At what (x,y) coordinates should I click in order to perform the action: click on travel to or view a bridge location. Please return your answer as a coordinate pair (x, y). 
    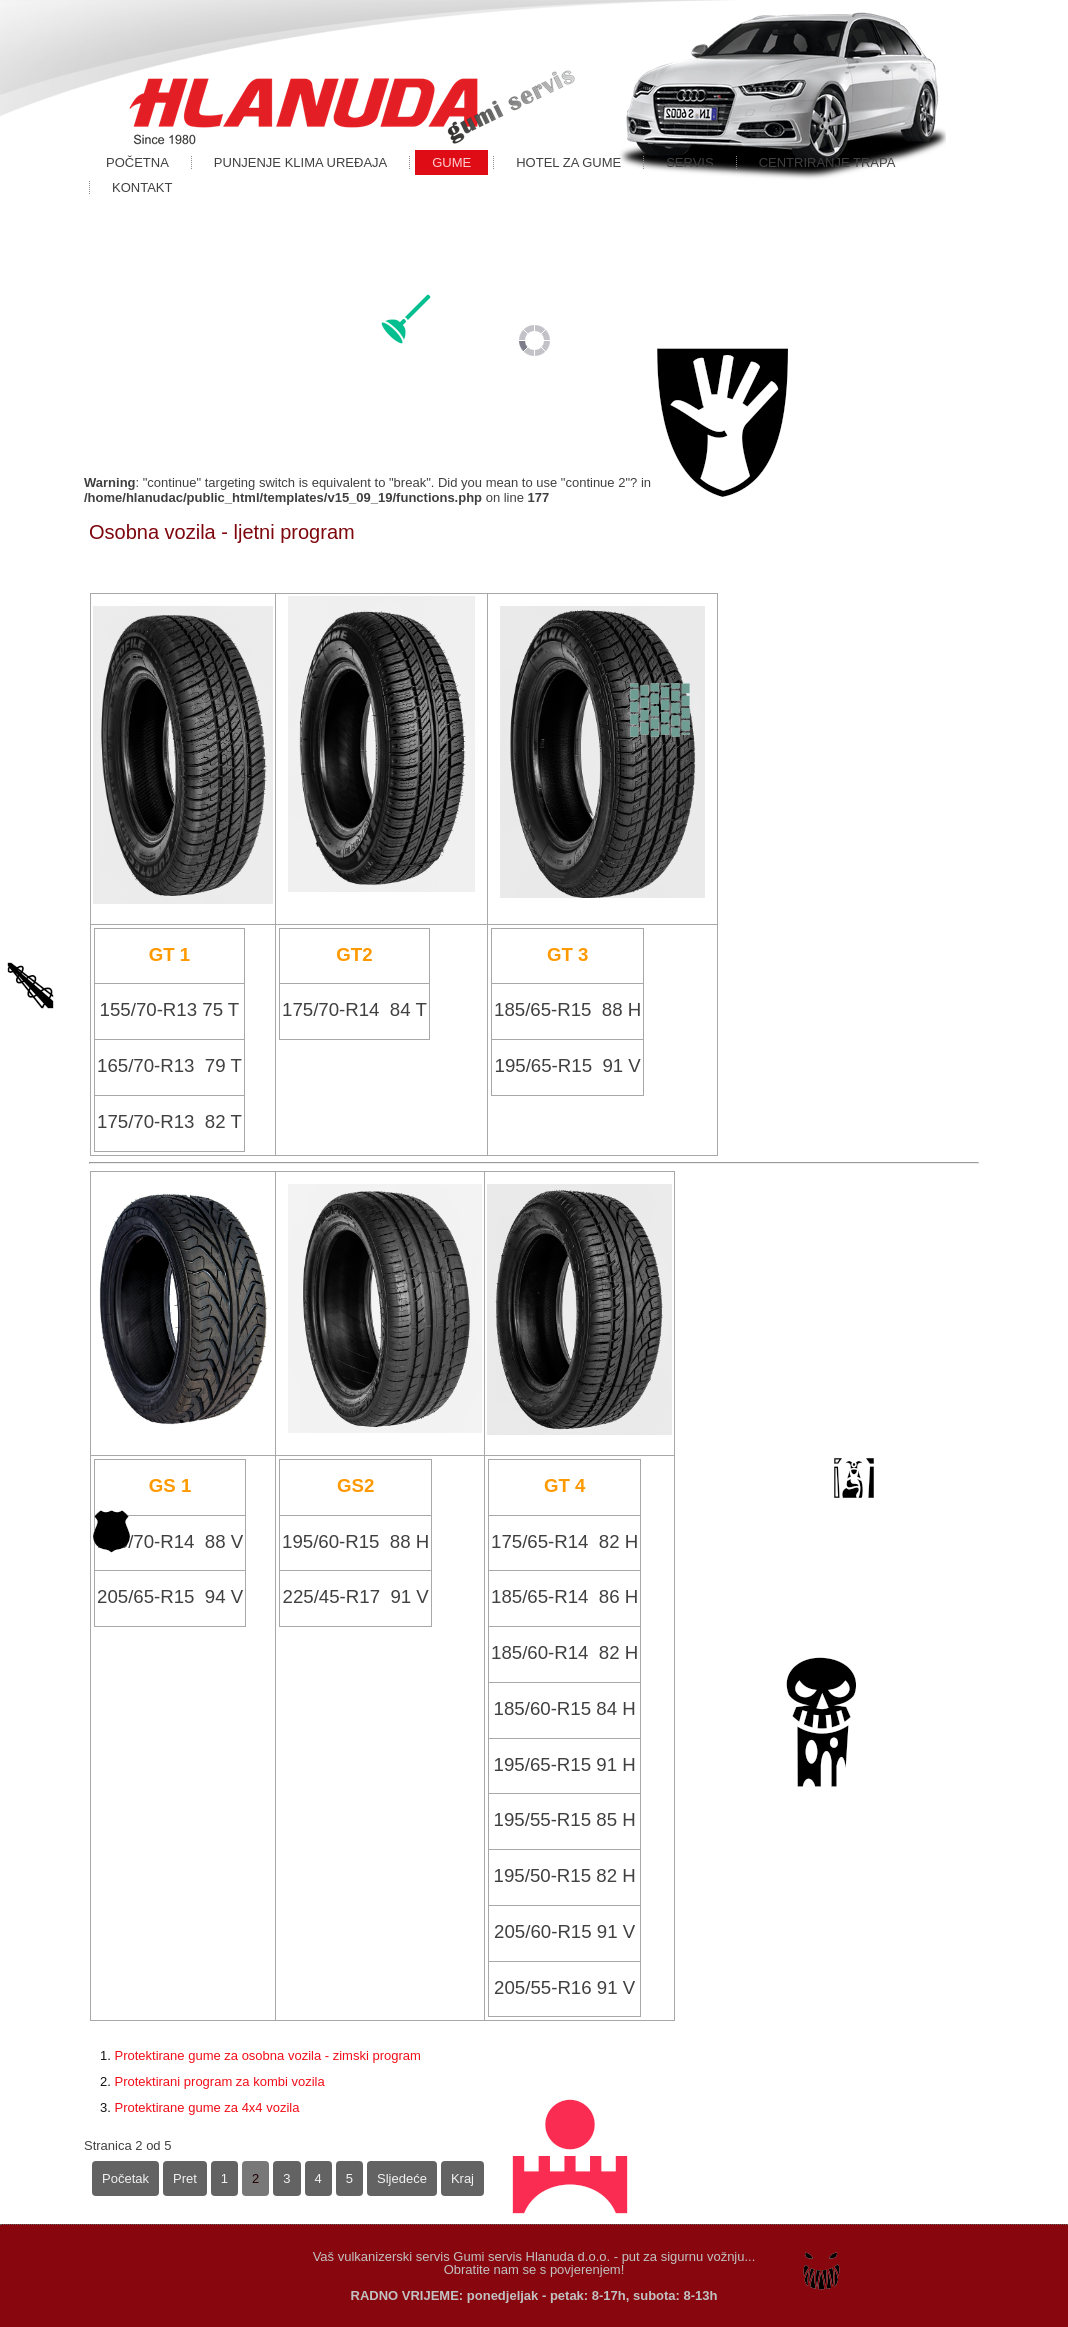
    Looking at the image, I should click on (570, 2156).